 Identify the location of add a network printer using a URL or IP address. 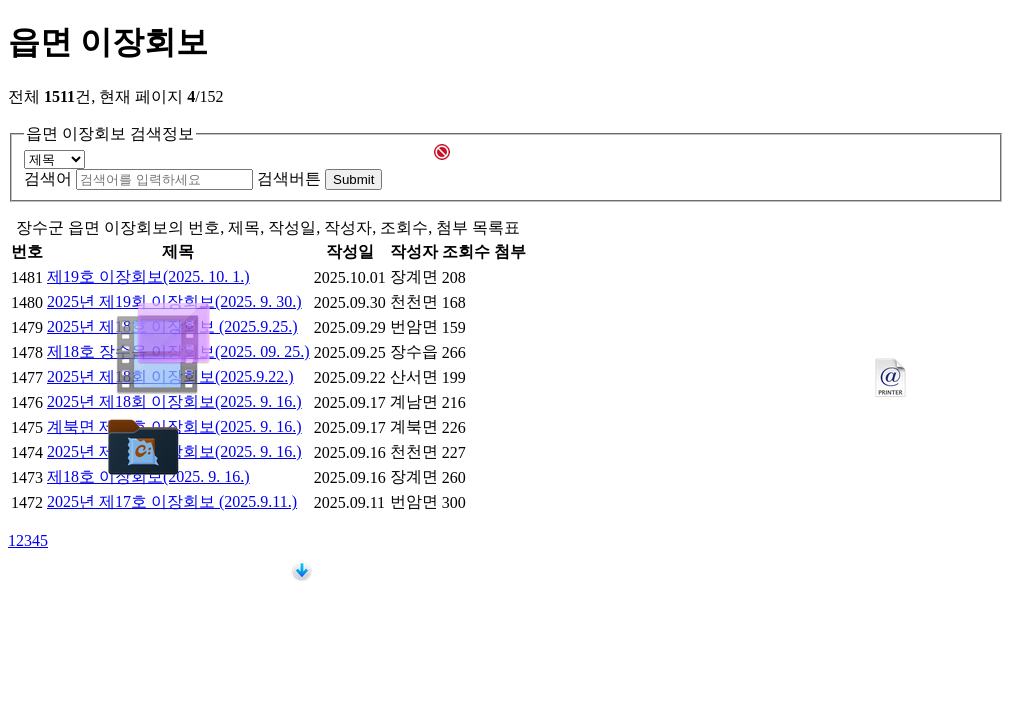
(890, 378).